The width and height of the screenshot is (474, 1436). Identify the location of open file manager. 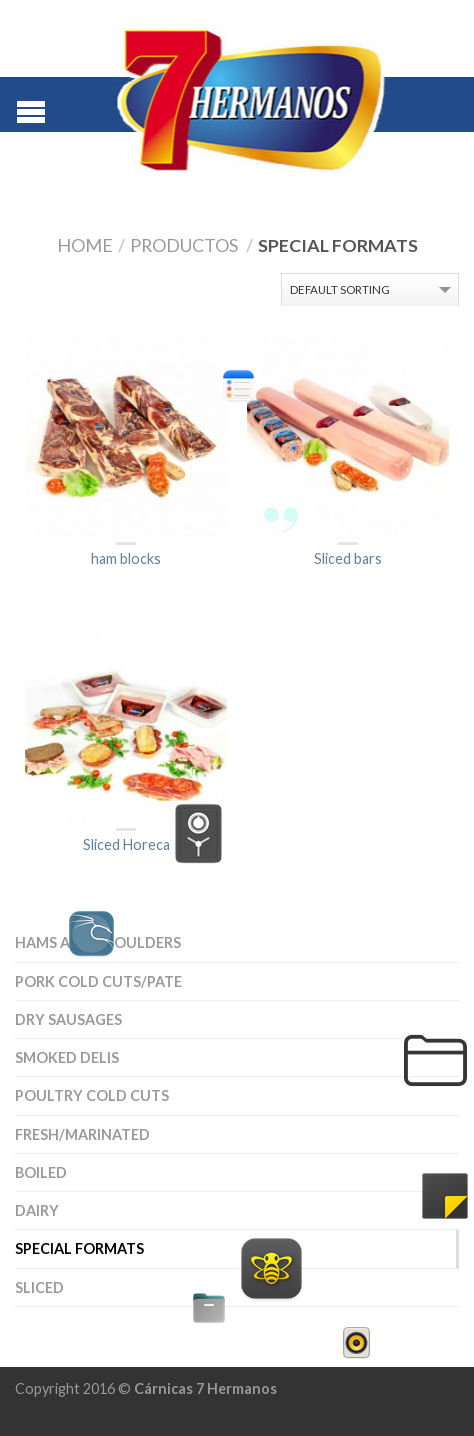
(435, 1058).